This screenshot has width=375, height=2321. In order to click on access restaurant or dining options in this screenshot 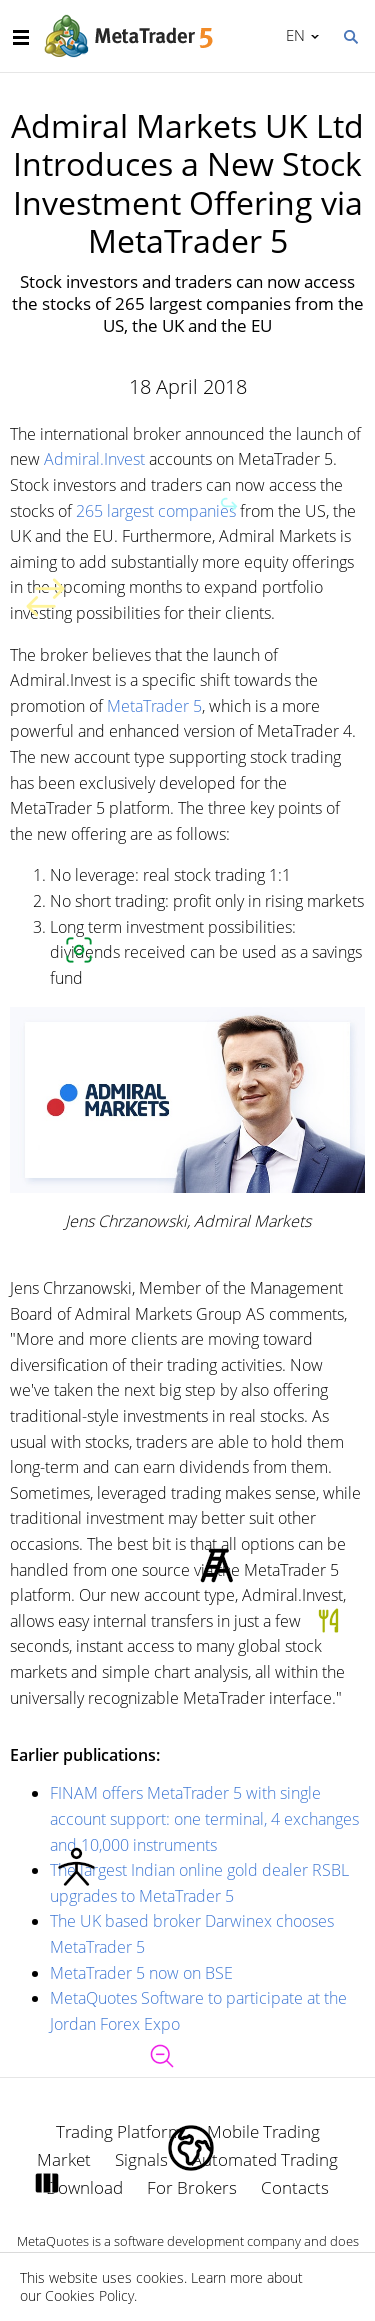, I will do `click(328, 1620)`.